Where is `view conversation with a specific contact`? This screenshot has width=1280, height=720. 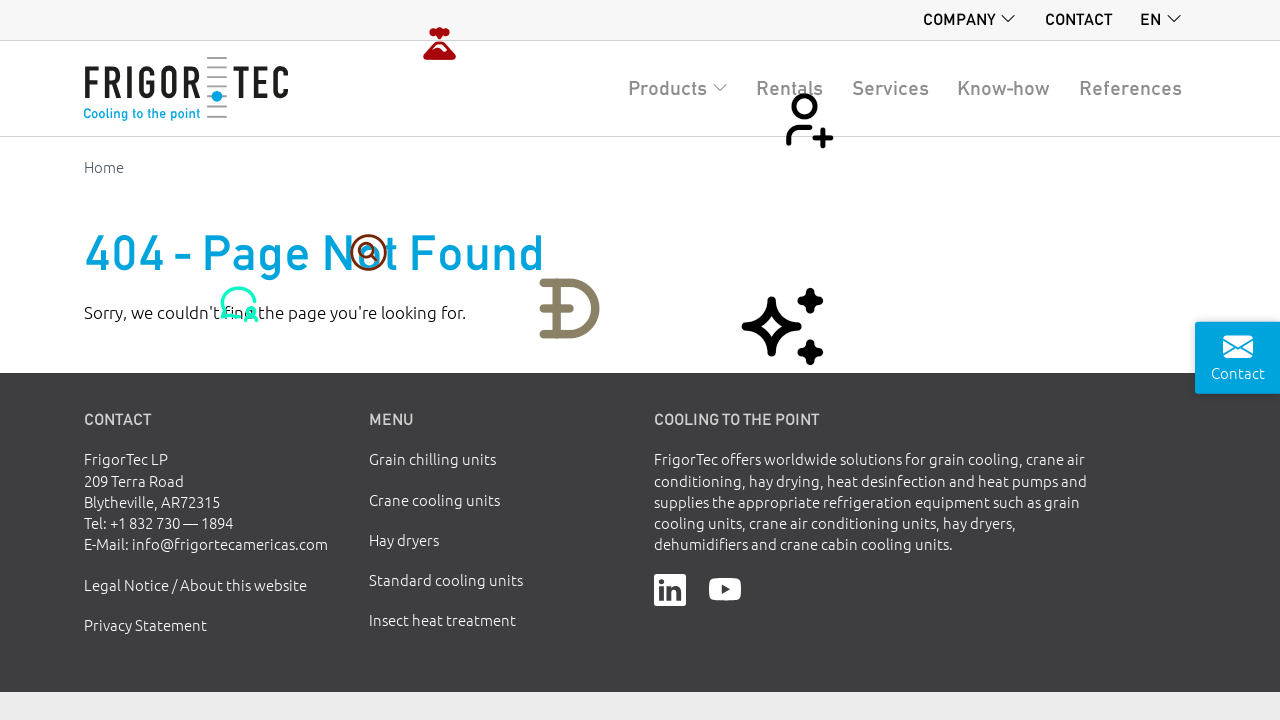 view conversation with a specific contact is located at coordinates (238, 302).